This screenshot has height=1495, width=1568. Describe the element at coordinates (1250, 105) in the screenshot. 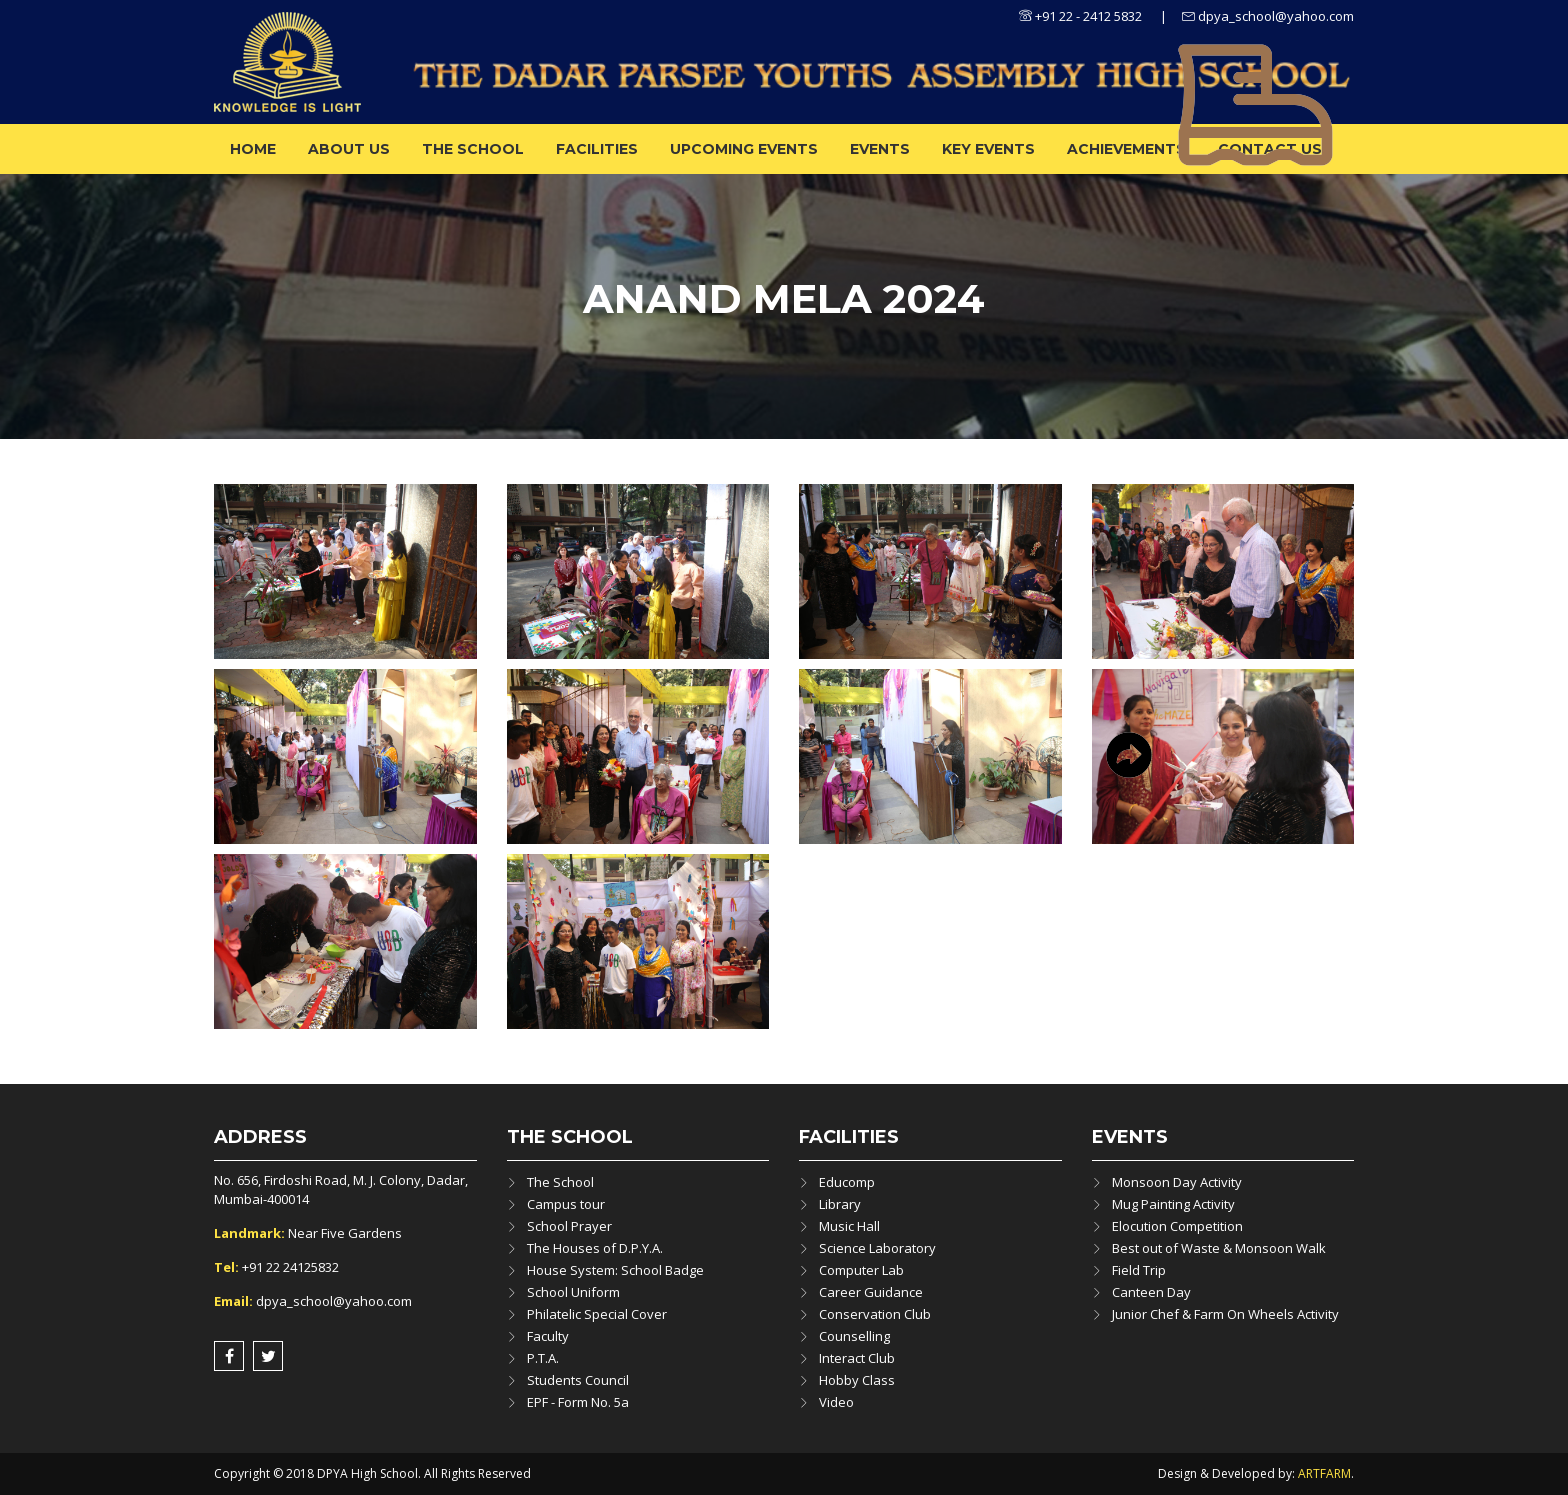

I see `browse footwear or shoe products` at that location.